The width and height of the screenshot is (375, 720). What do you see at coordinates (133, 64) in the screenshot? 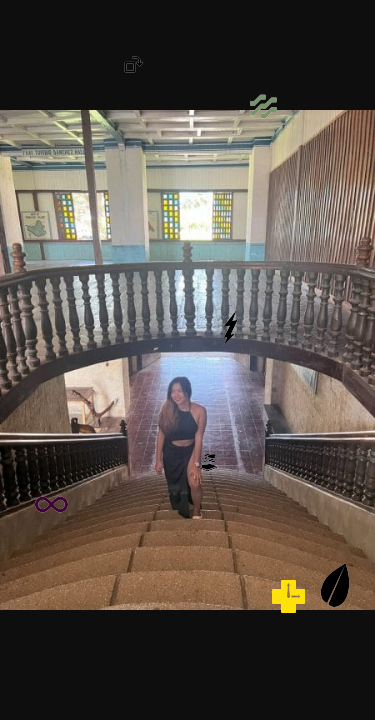
I see `rotate object clockwise` at bounding box center [133, 64].